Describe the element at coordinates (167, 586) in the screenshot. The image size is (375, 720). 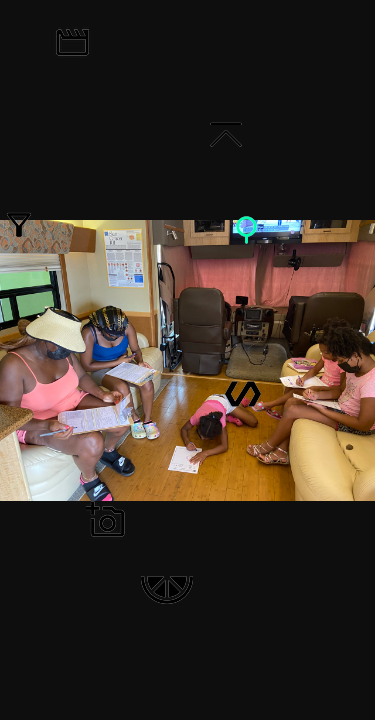
I see `indicates citrus or fruit-related content` at that location.